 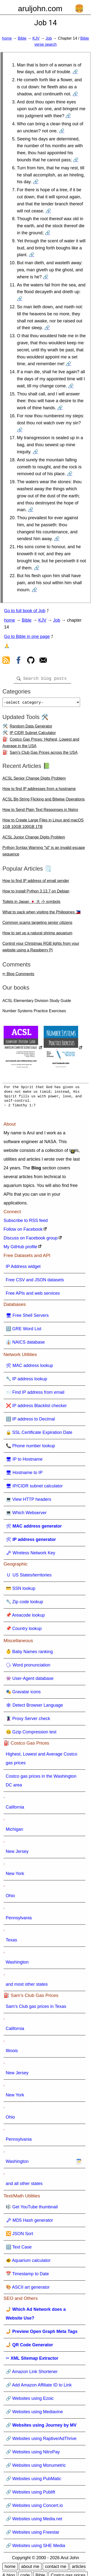 What do you see at coordinates (73, 1151) in the screenshot?
I see `open freeplane mind mapping application` at bounding box center [73, 1151].